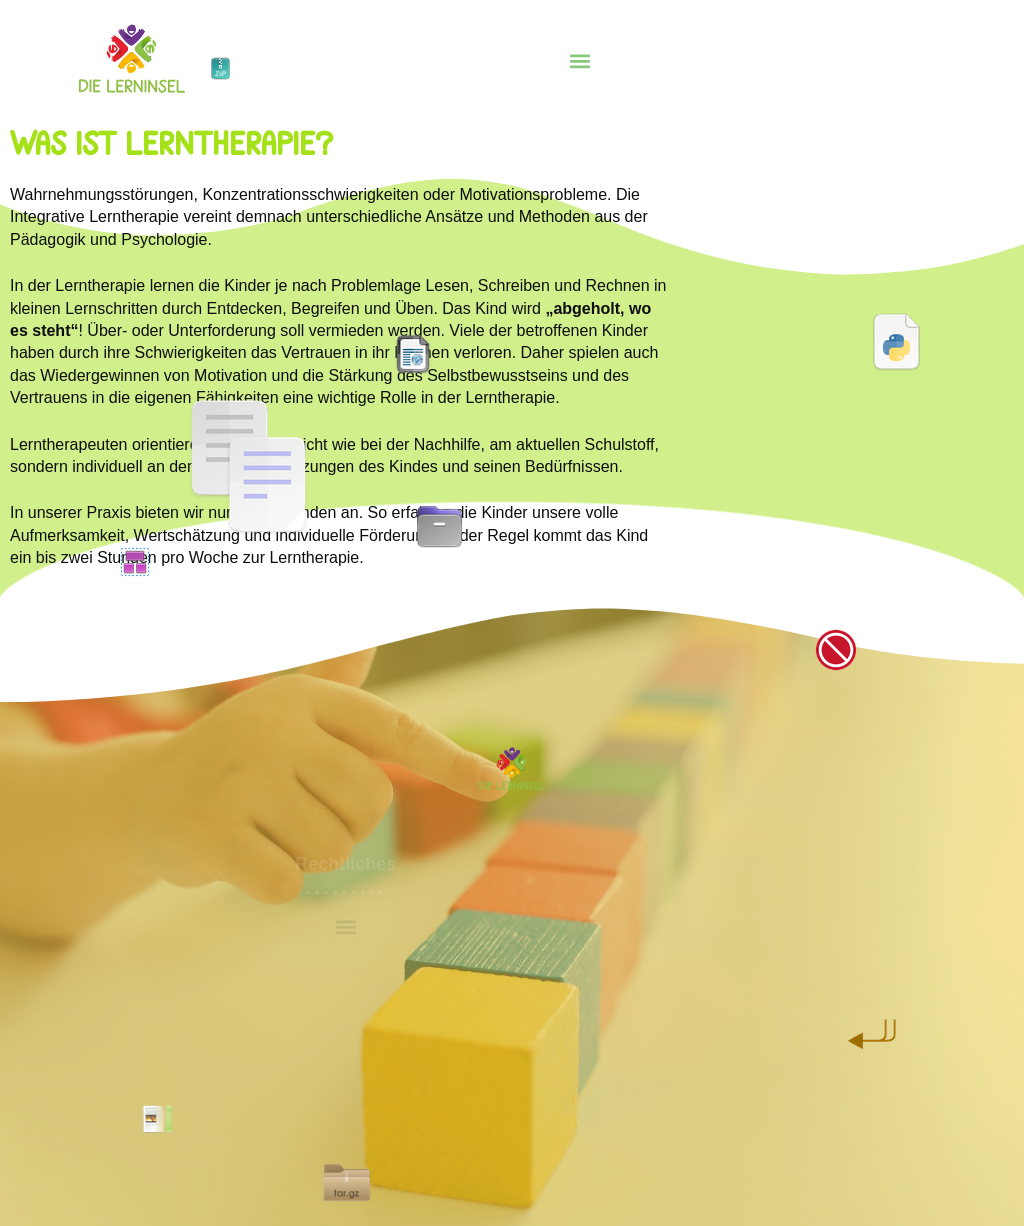 The height and width of the screenshot is (1226, 1024). I want to click on a python 3 script or source file, so click(896, 341).